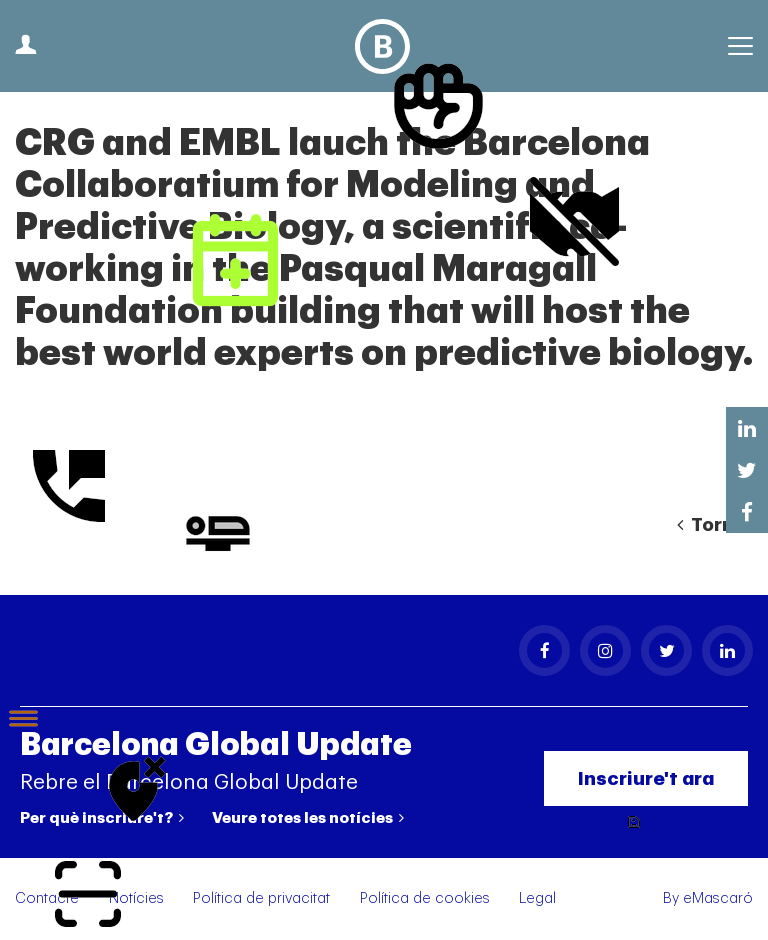 This screenshot has width=768, height=940. Describe the element at coordinates (23, 718) in the screenshot. I see `open navigation menu` at that location.